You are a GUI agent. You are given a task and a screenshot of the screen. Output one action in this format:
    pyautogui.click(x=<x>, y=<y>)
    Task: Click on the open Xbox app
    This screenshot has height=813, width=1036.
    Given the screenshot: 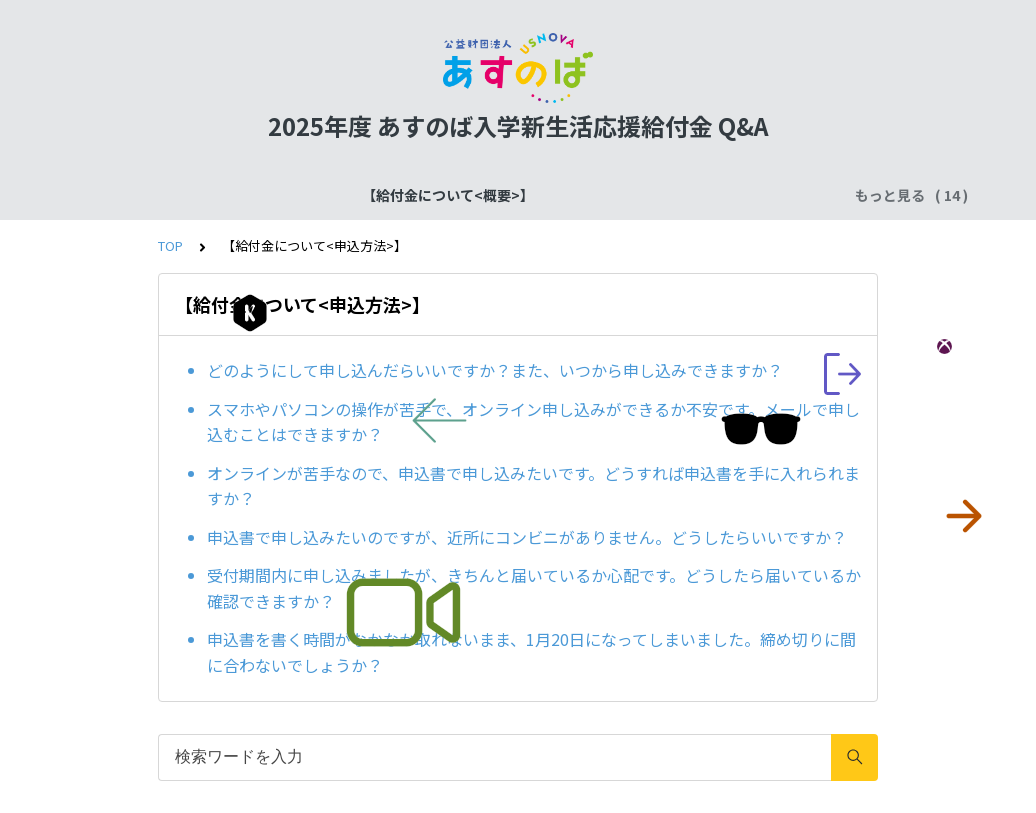 What is the action you would take?
    pyautogui.click(x=944, y=346)
    